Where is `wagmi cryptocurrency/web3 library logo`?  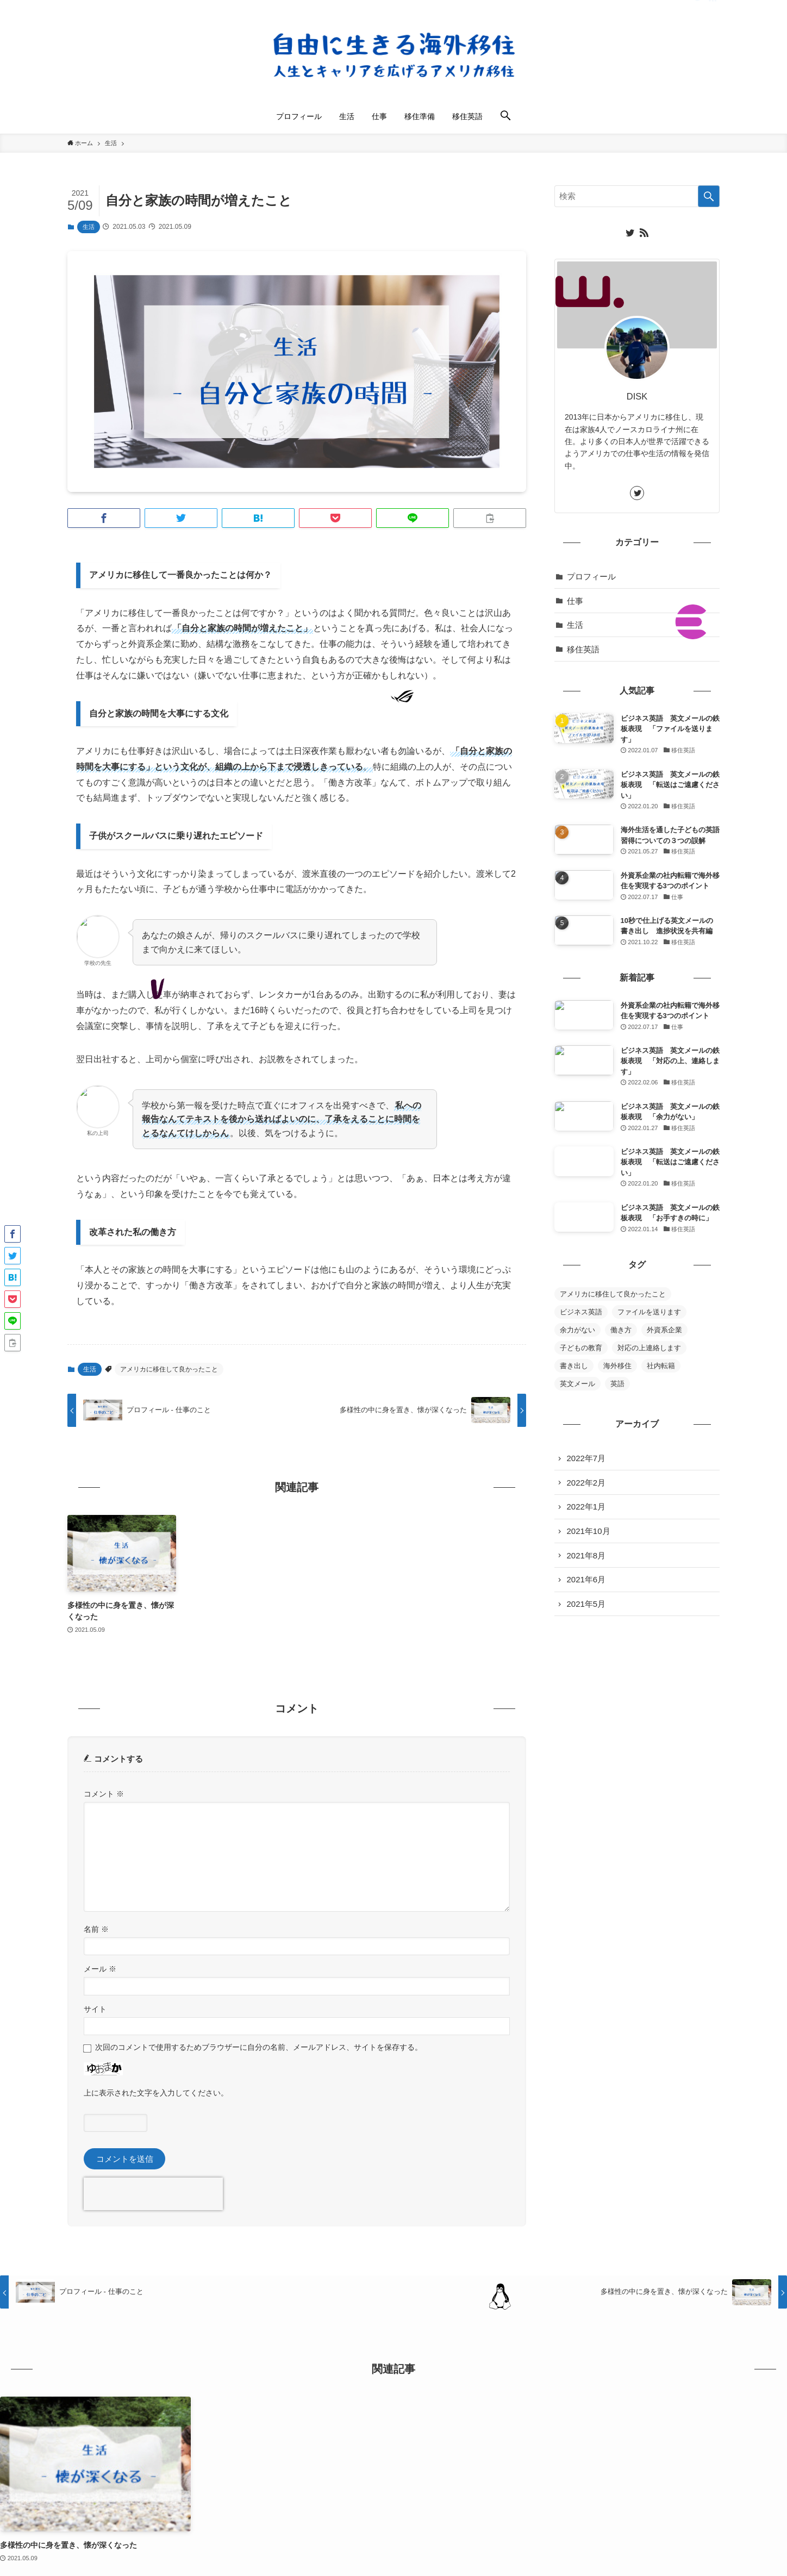
wagmi cryptocurrency/web3 library logo is located at coordinates (590, 292).